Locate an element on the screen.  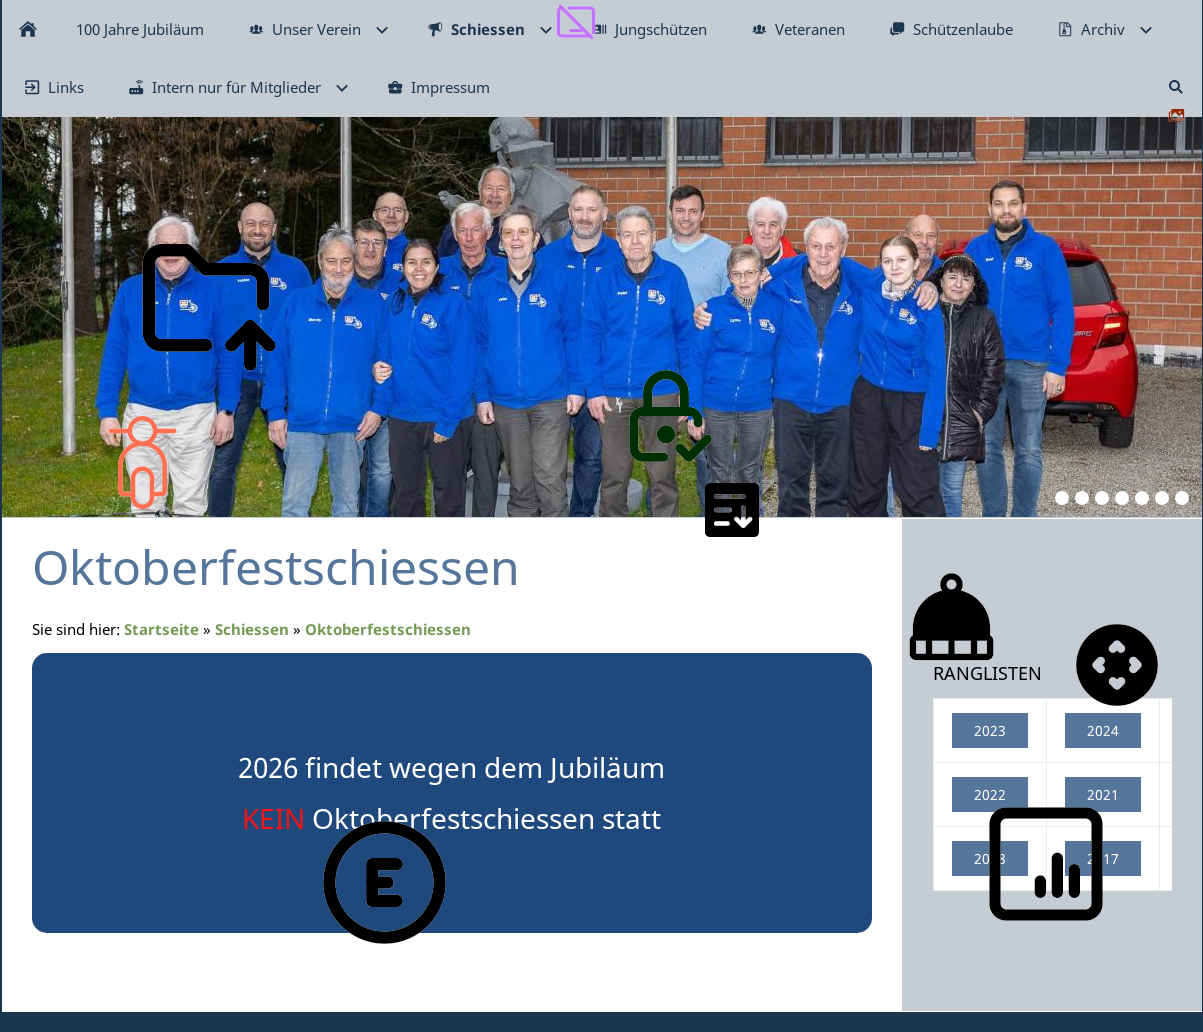
indicates secure or verified connection is located at coordinates (666, 416).